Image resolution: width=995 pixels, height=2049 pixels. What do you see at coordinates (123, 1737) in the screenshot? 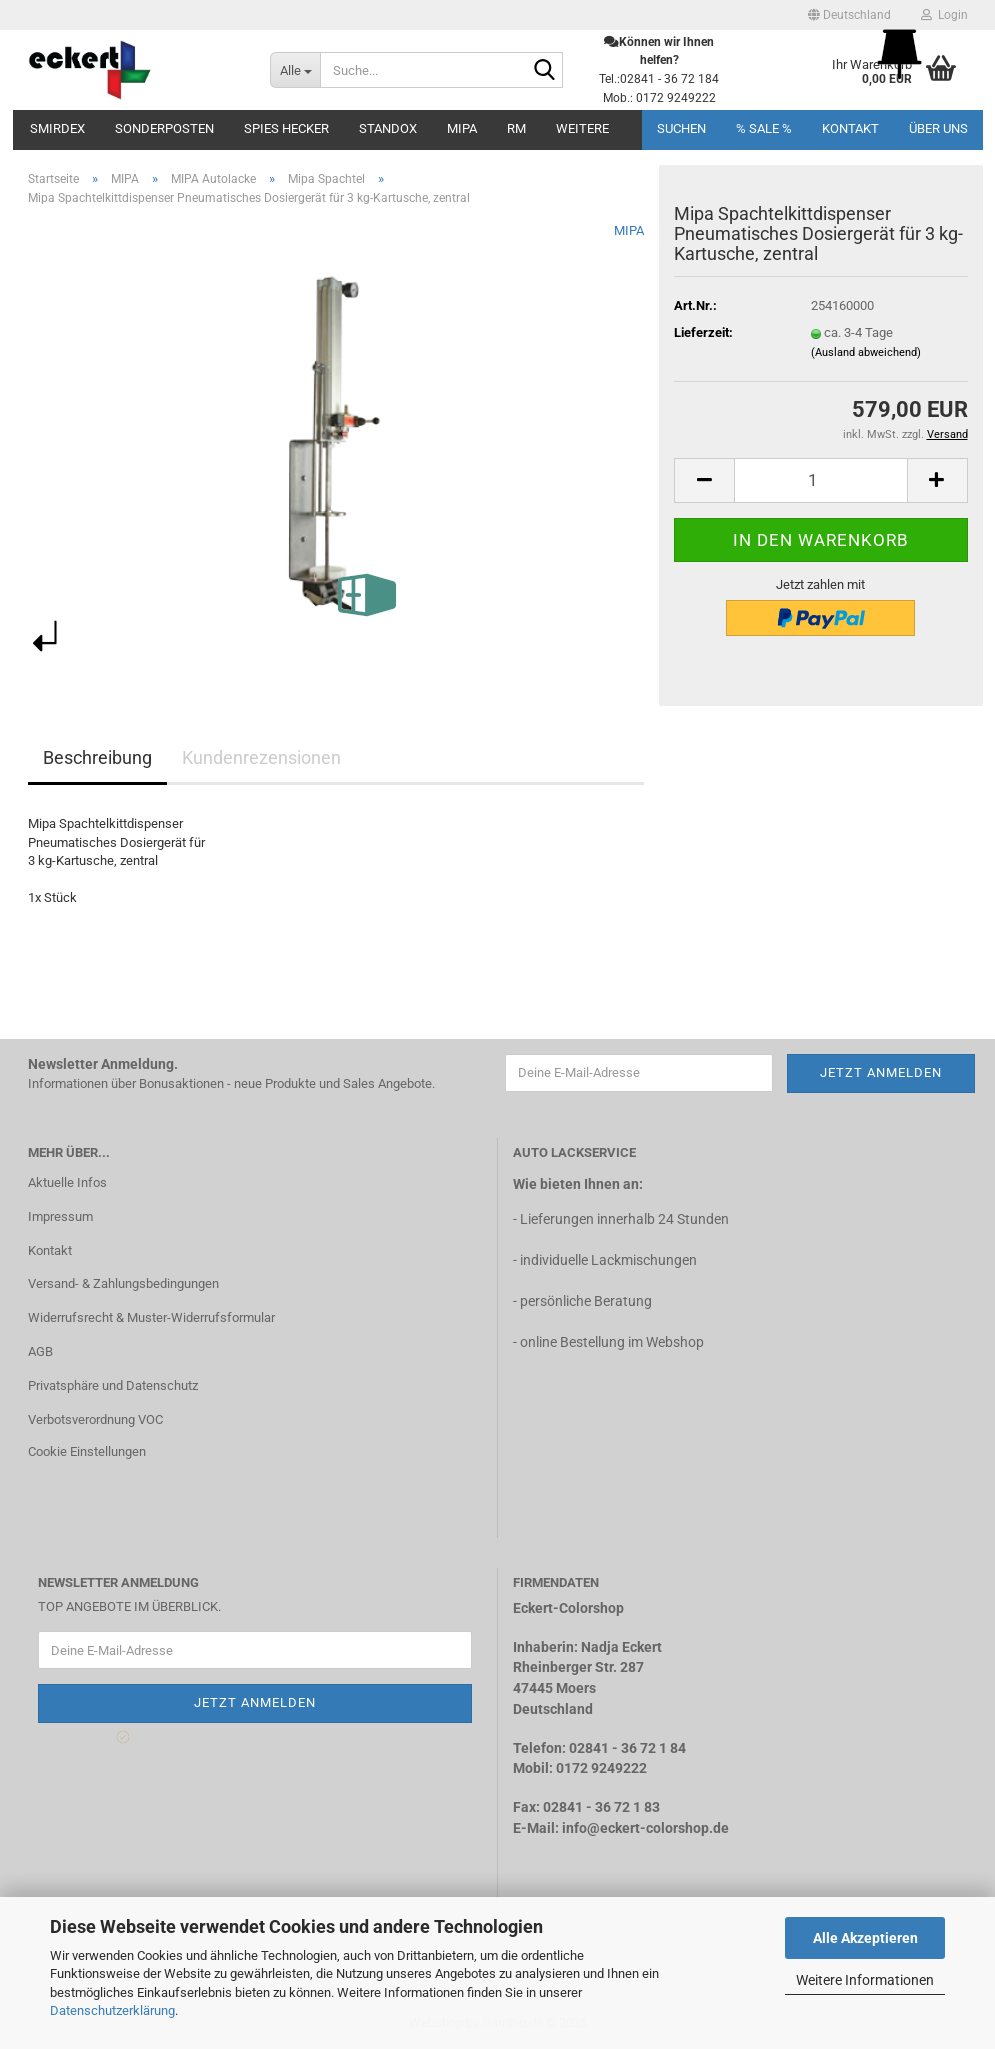
I see `confirms a completed action or task` at bounding box center [123, 1737].